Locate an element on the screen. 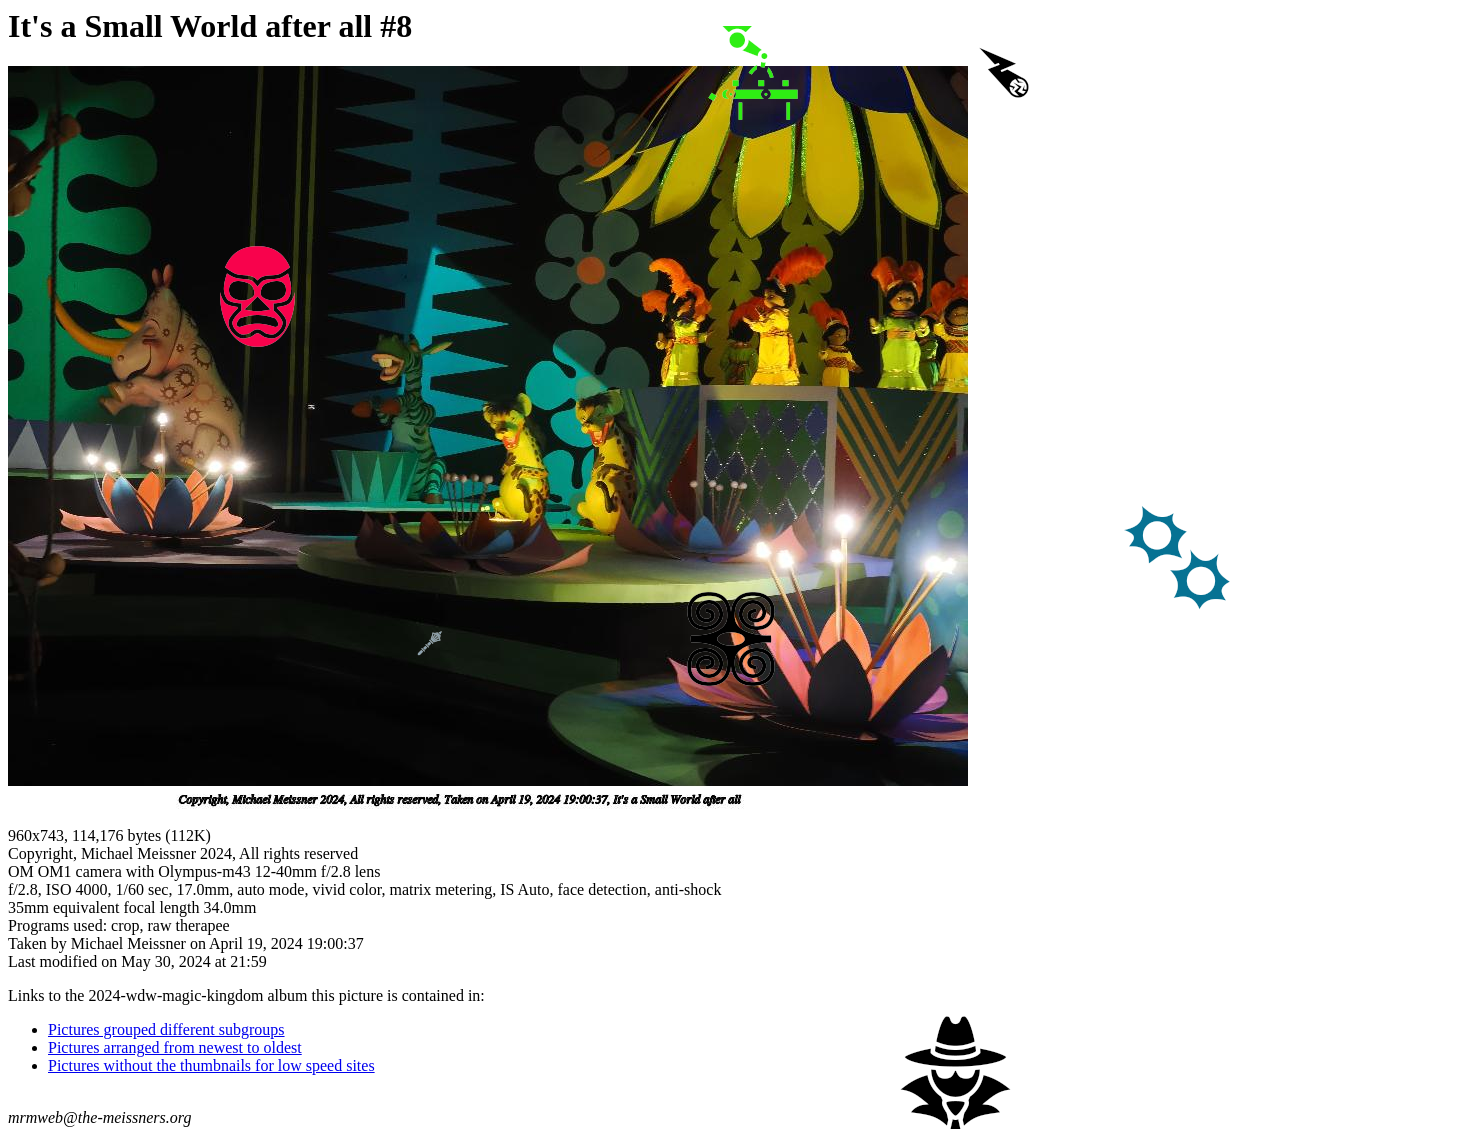 This screenshot has width=1478, height=1135. select a wrestler character or avatar is located at coordinates (257, 296).